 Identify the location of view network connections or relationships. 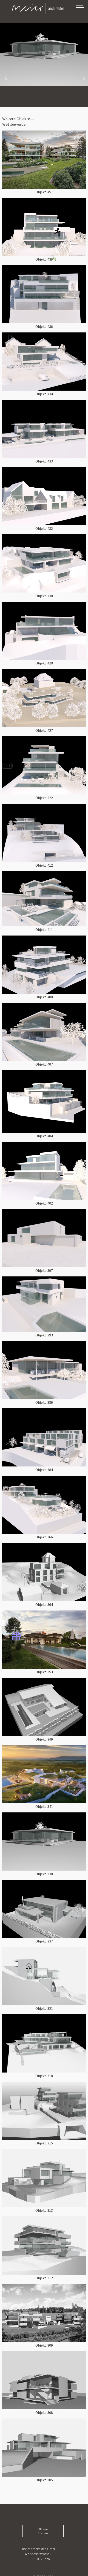
(53, 258).